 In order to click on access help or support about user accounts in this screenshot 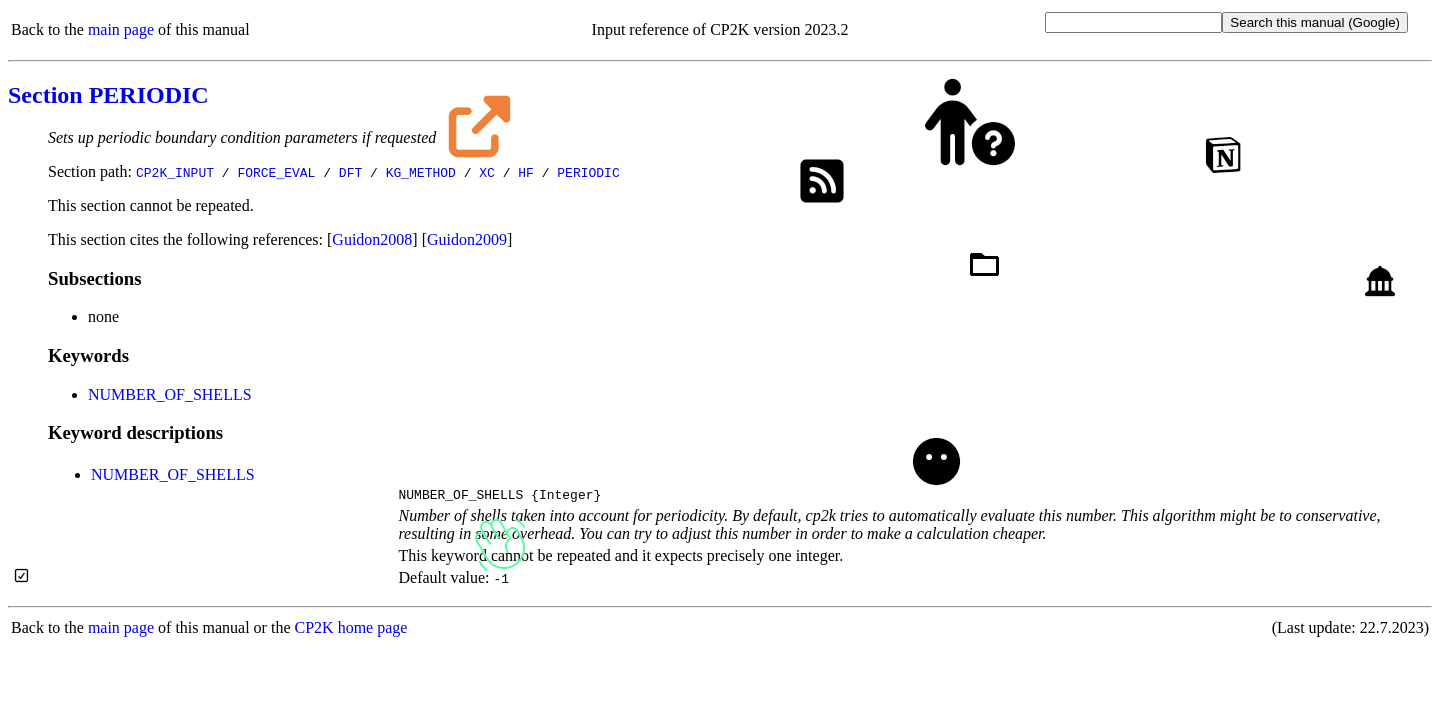, I will do `click(967, 122)`.